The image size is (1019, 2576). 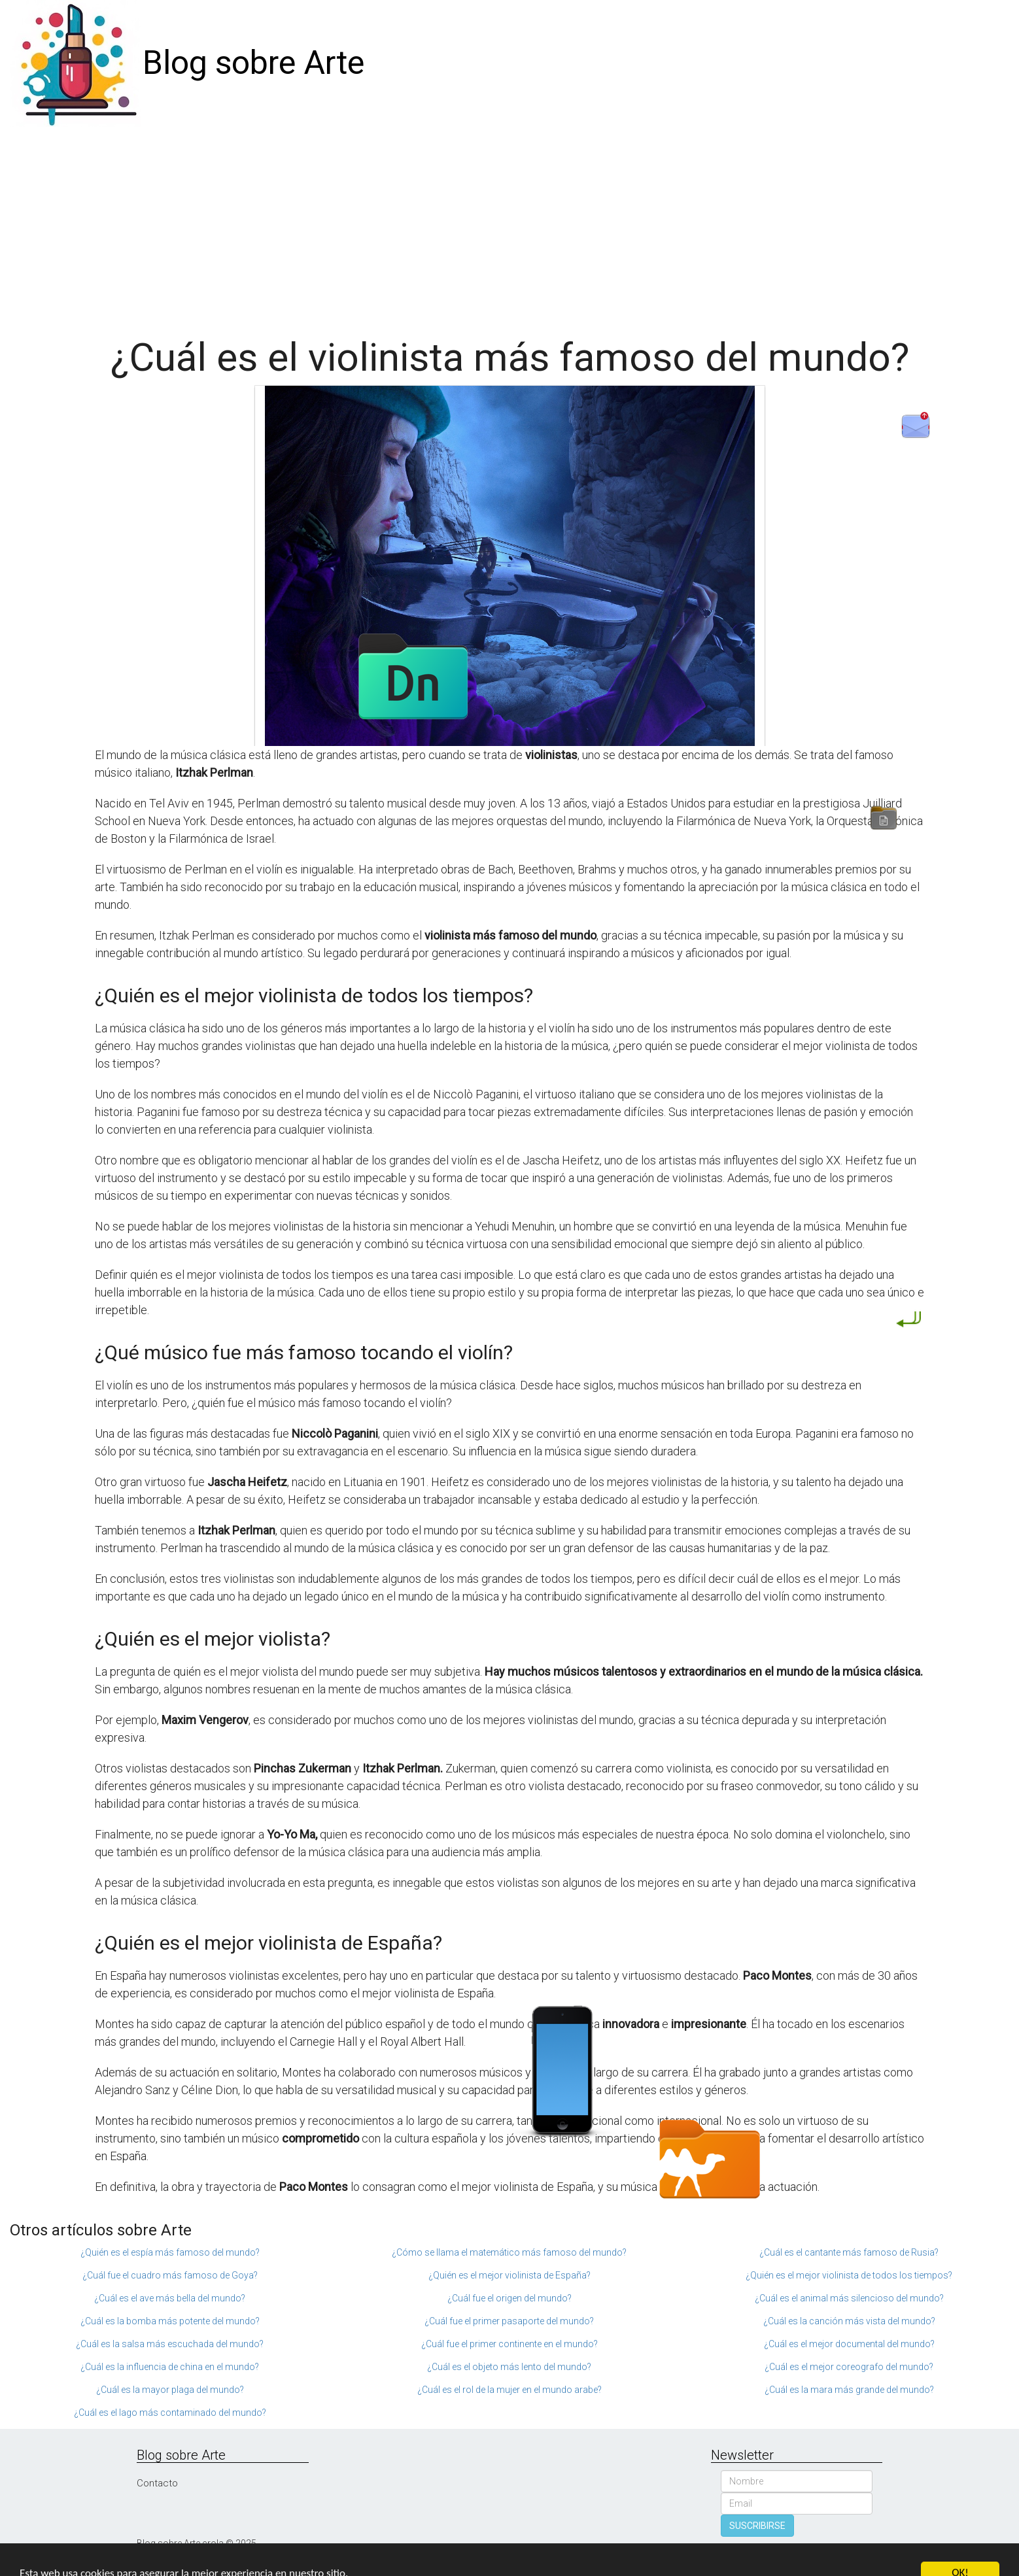 I want to click on open adobe dimension project files folder, so click(x=413, y=679).